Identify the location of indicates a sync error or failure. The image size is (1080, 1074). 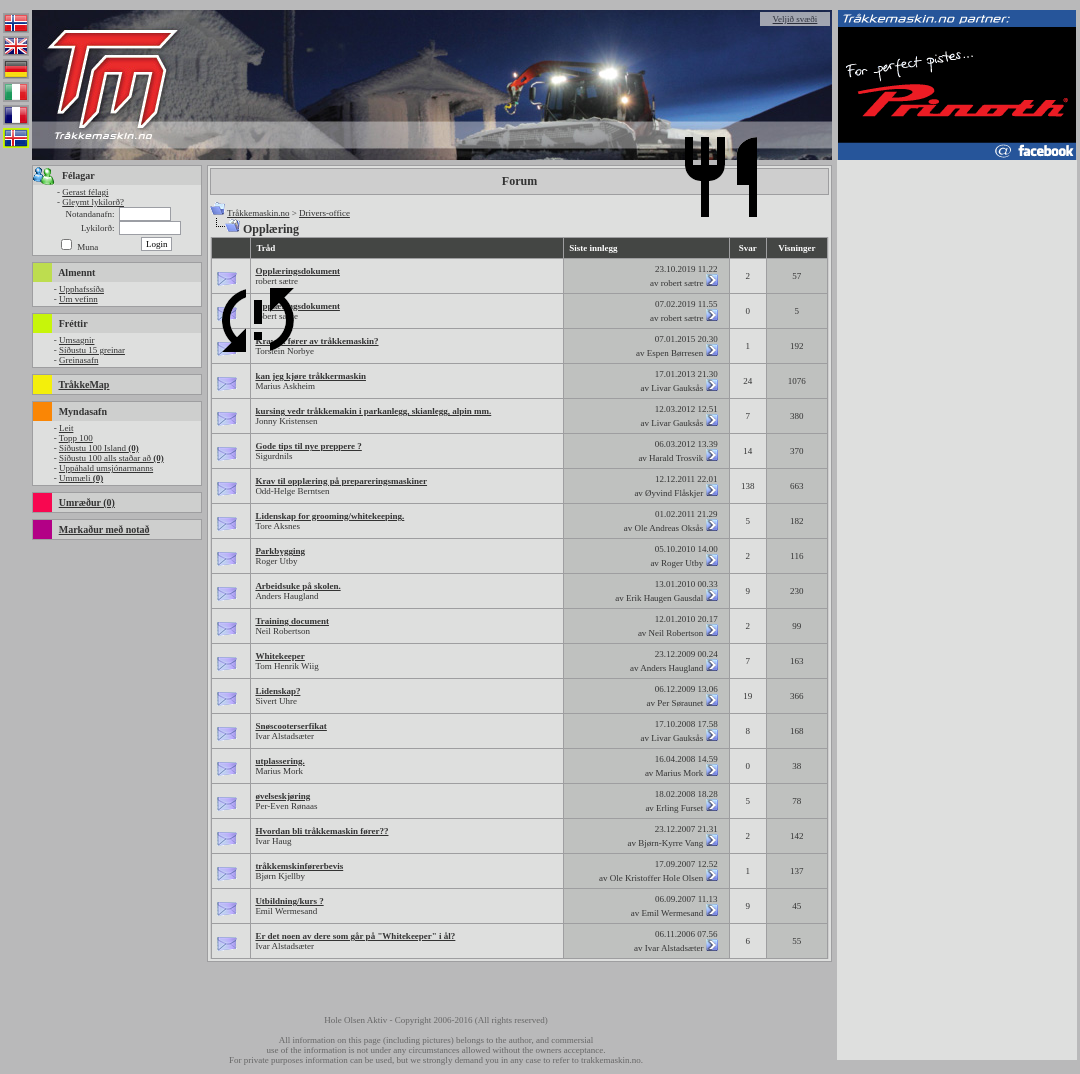
(258, 320).